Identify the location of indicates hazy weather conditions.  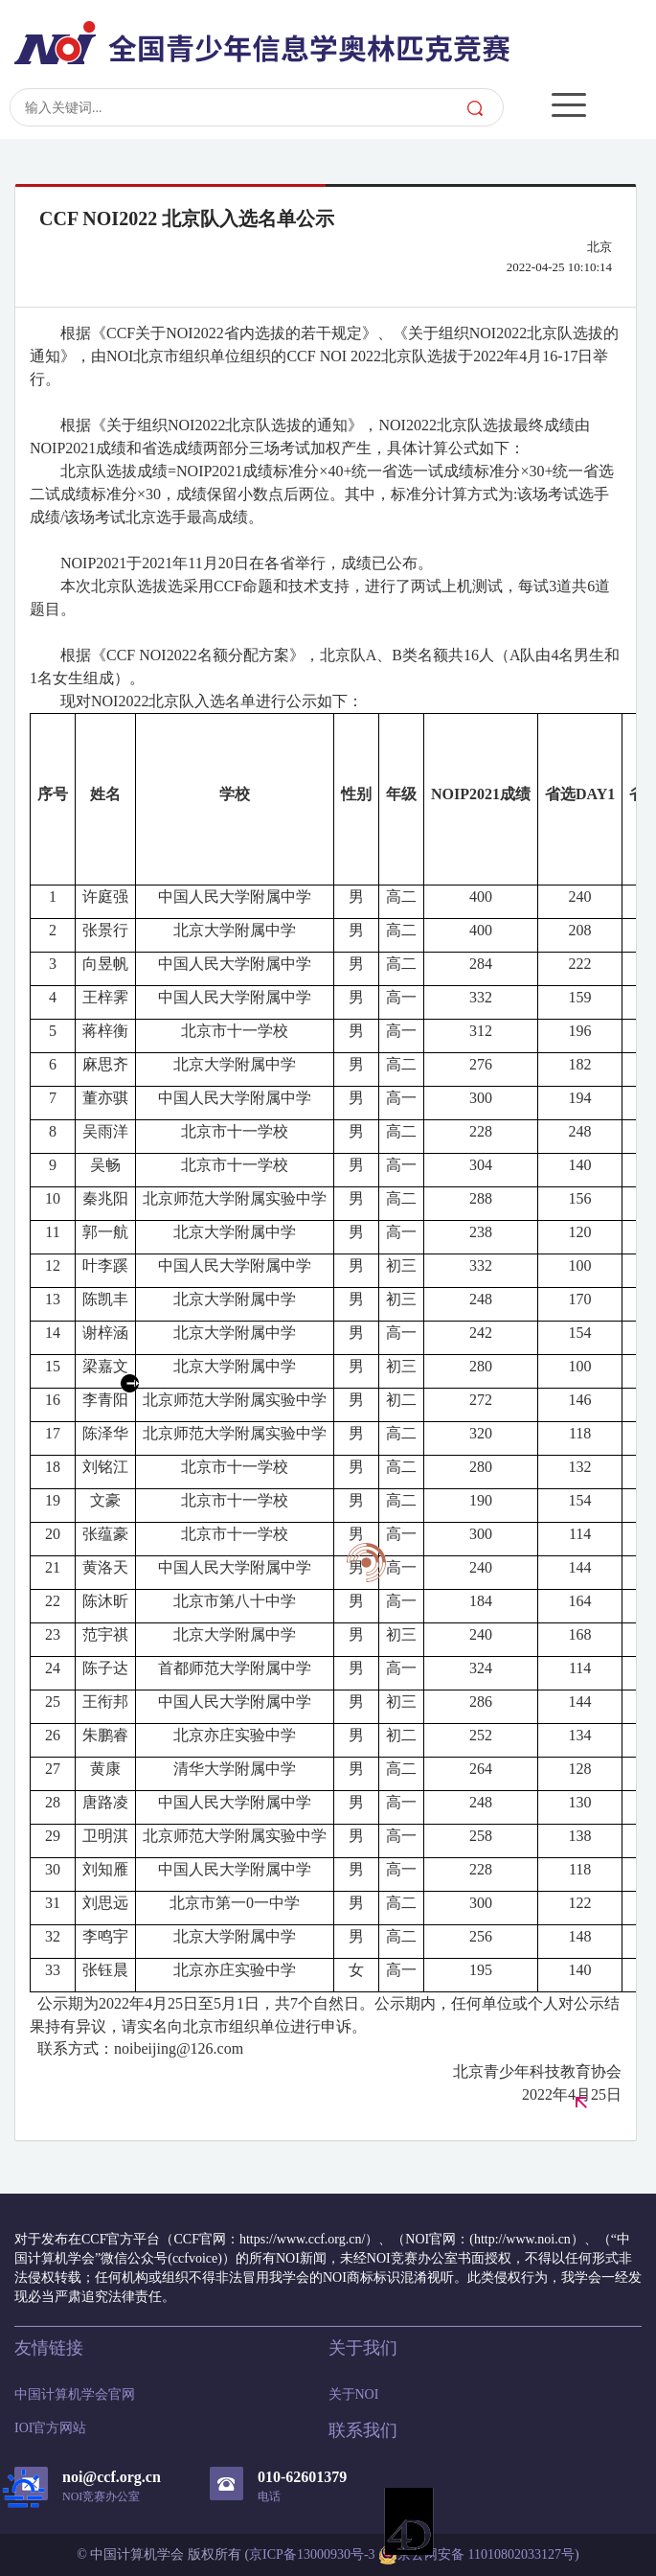
(23, 2490).